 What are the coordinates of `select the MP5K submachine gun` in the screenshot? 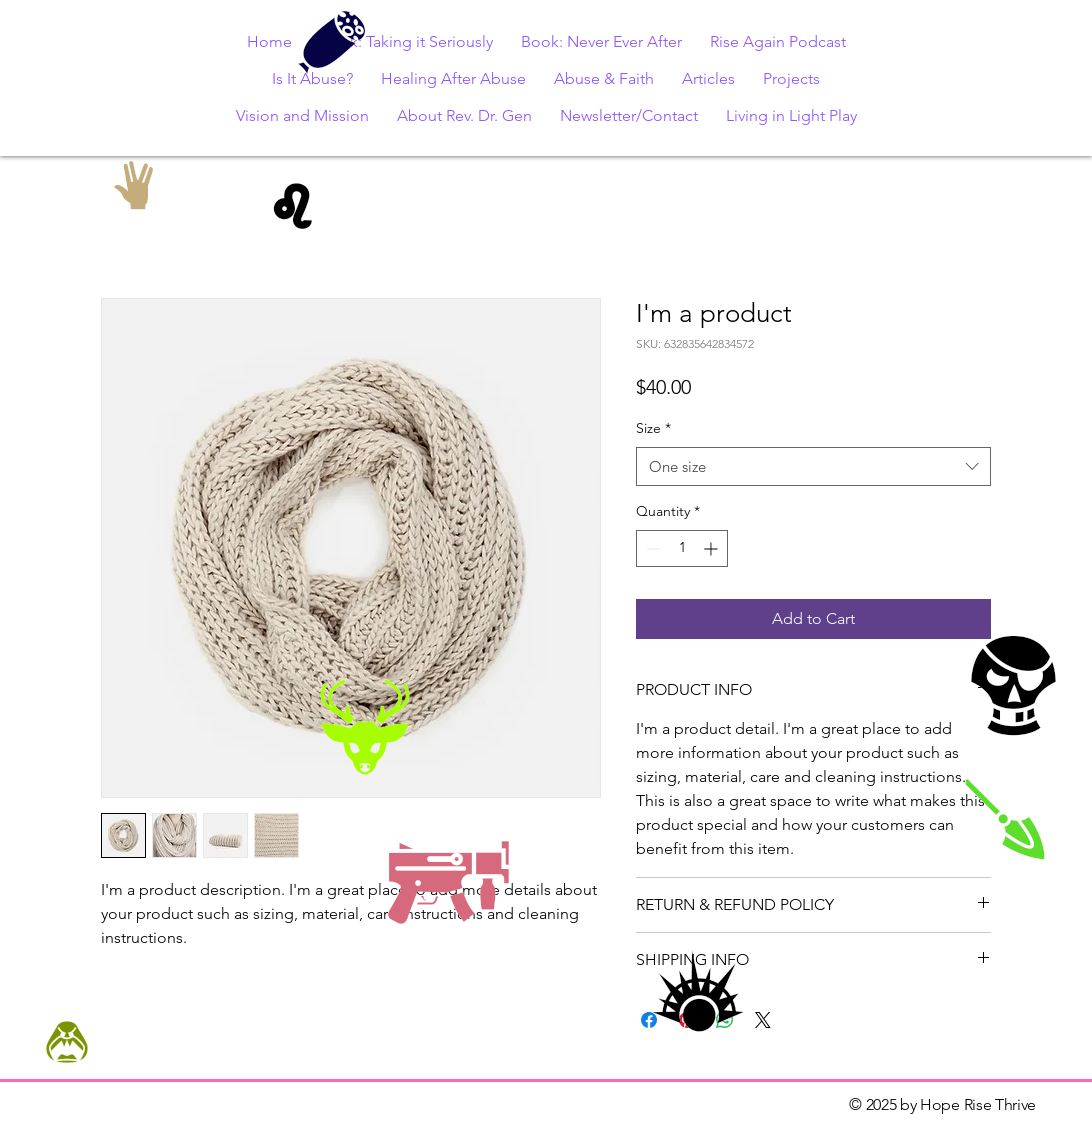 It's located at (448, 882).